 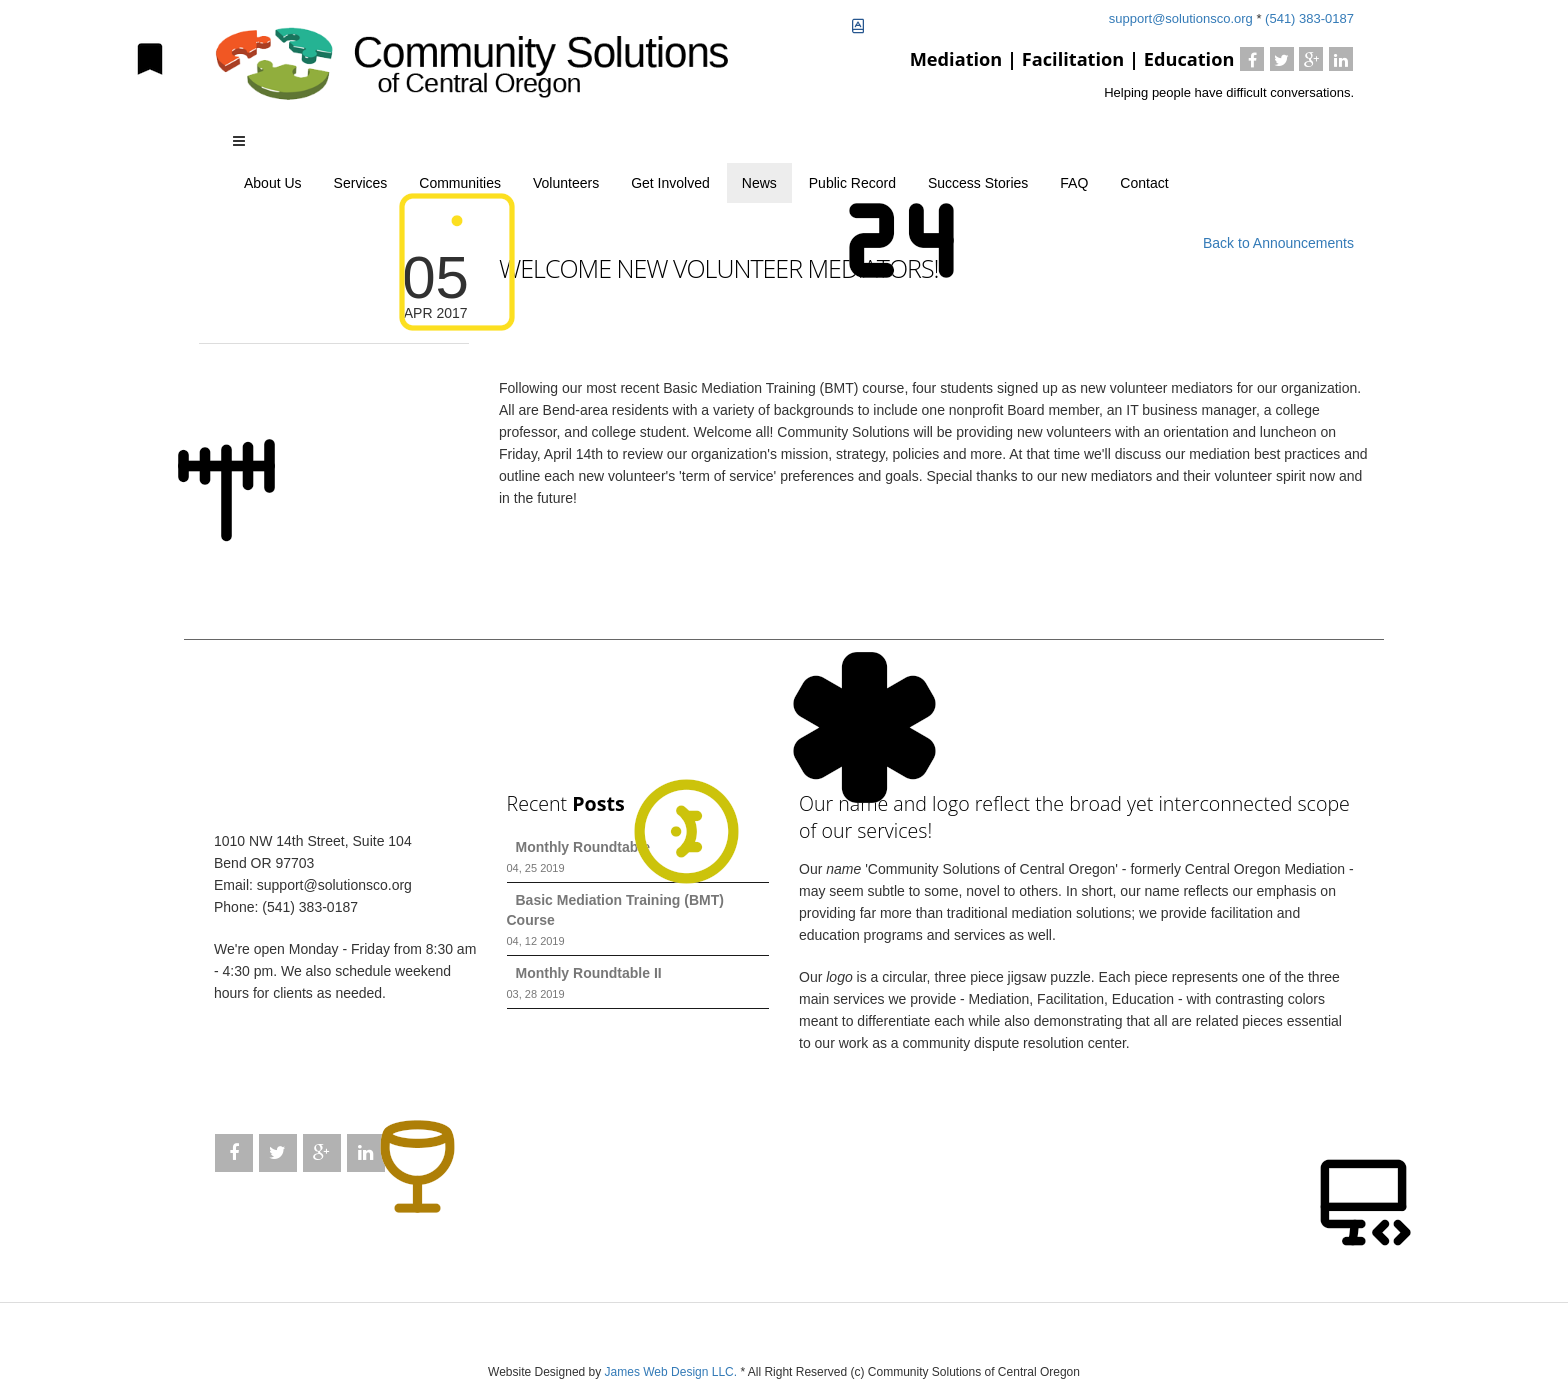 What do you see at coordinates (864, 727) in the screenshot?
I see `access health or medical services` at bounding box center [864, 727].